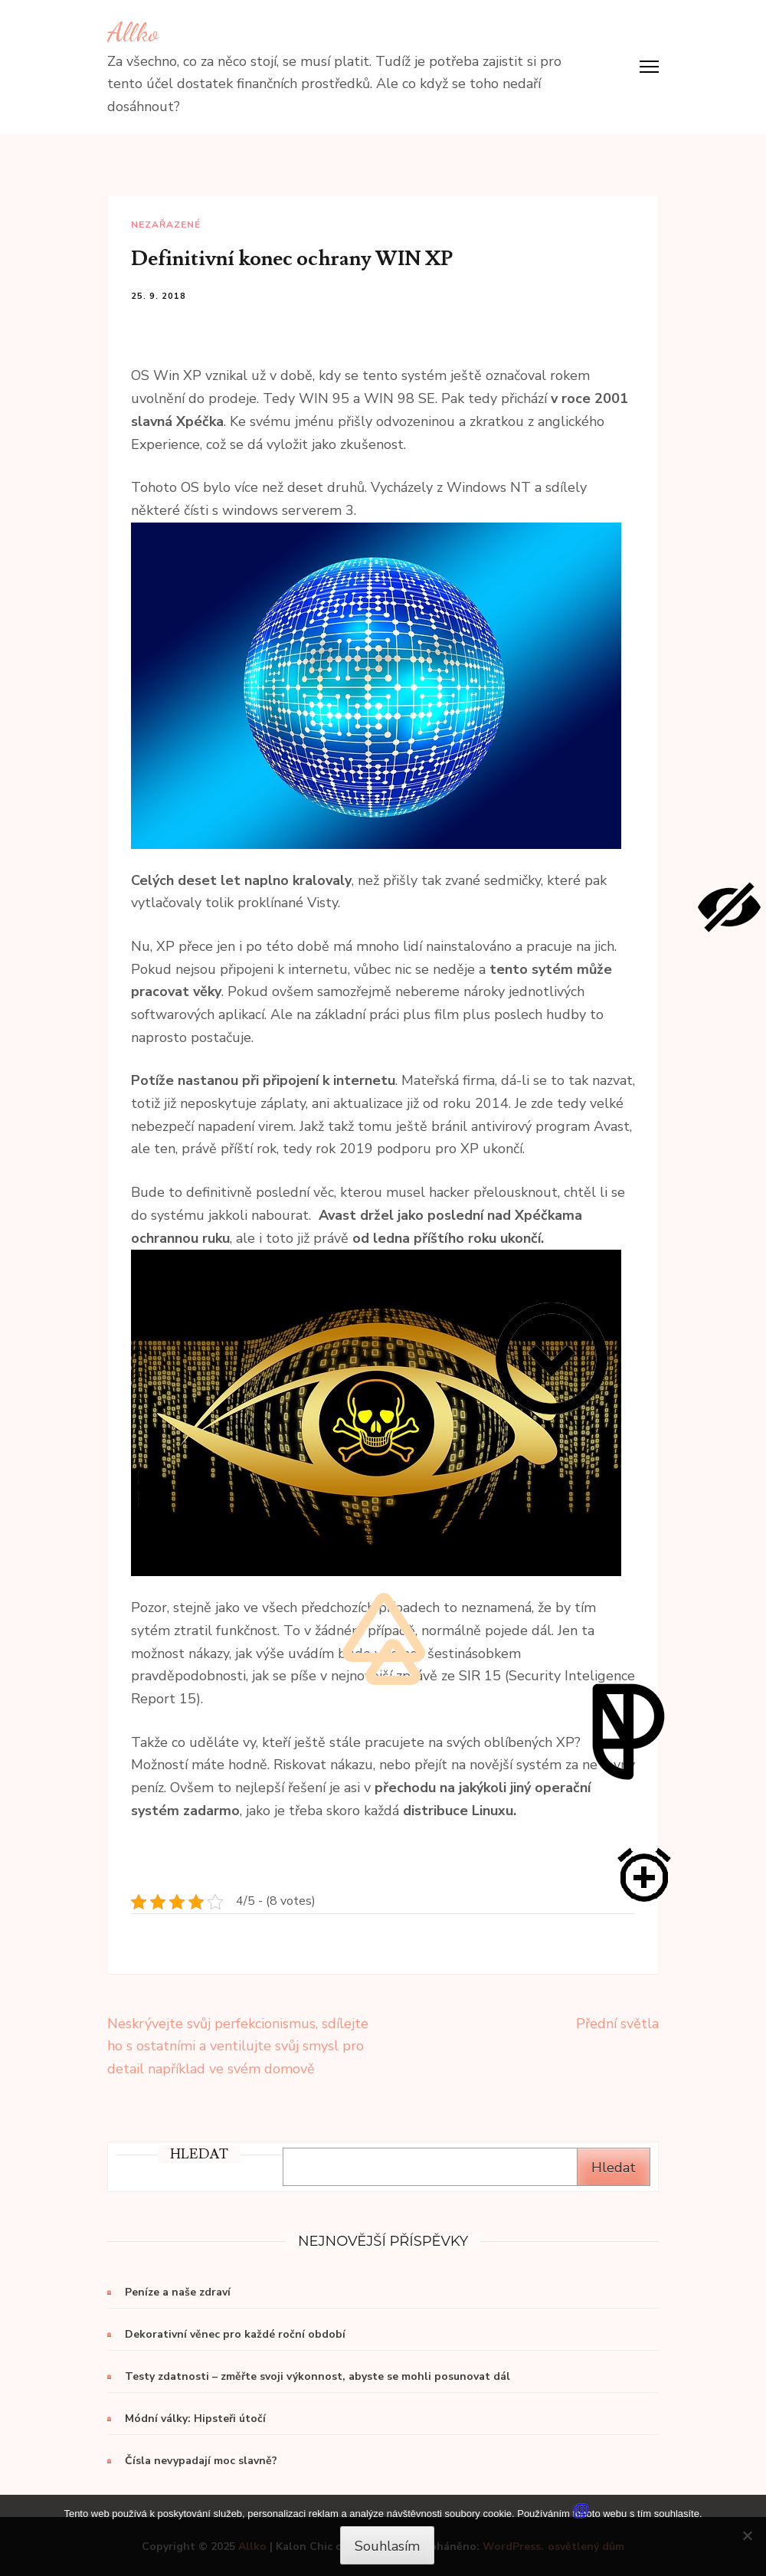 The height and width of the screenshot is (2576, 766). I want to click on hide password or sensitive content, so click(729, 907).